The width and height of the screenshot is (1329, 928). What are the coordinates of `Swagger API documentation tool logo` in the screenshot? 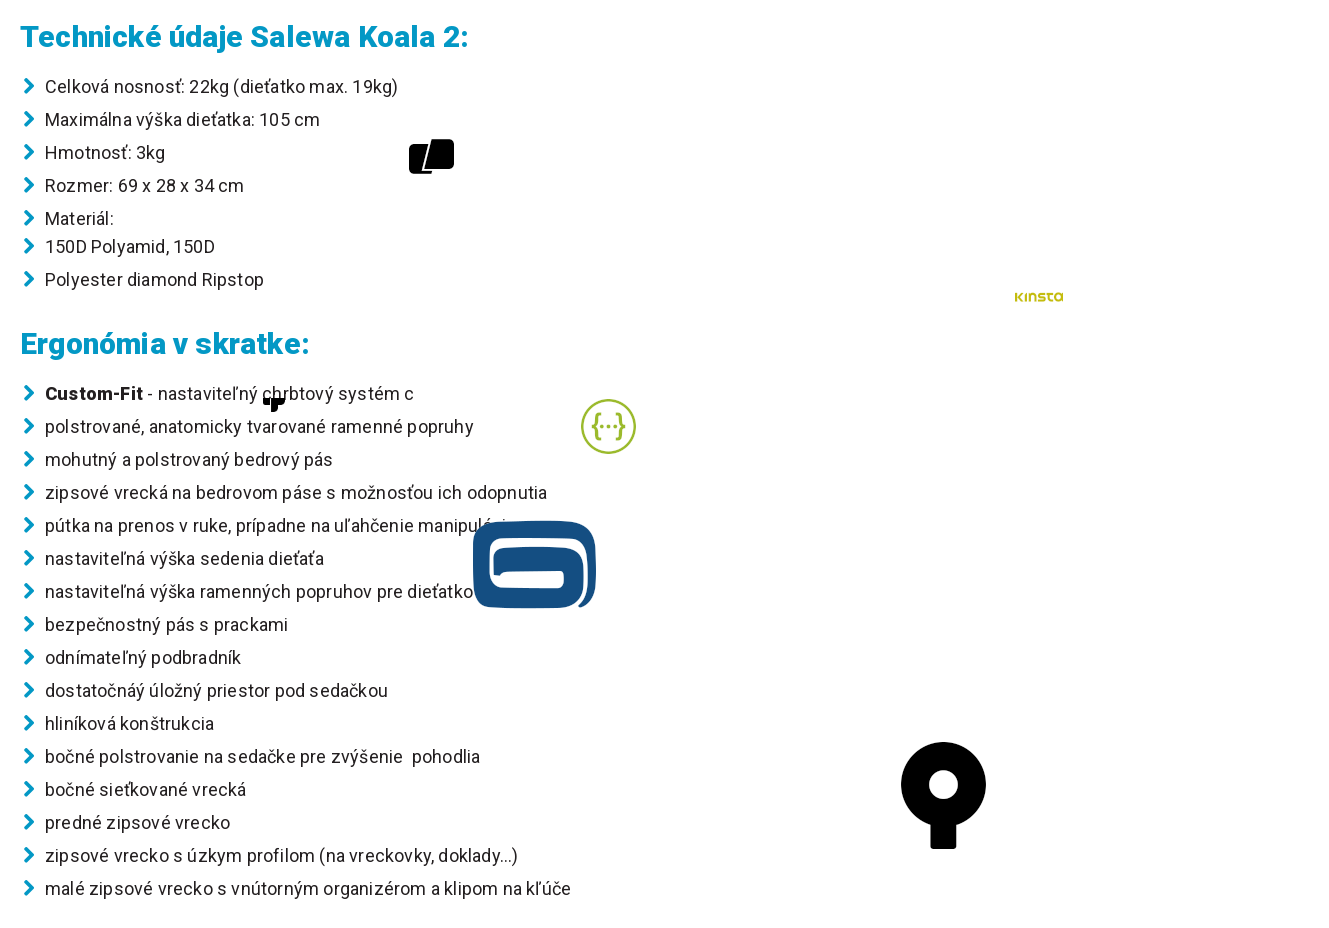 It's located at (608, 426).